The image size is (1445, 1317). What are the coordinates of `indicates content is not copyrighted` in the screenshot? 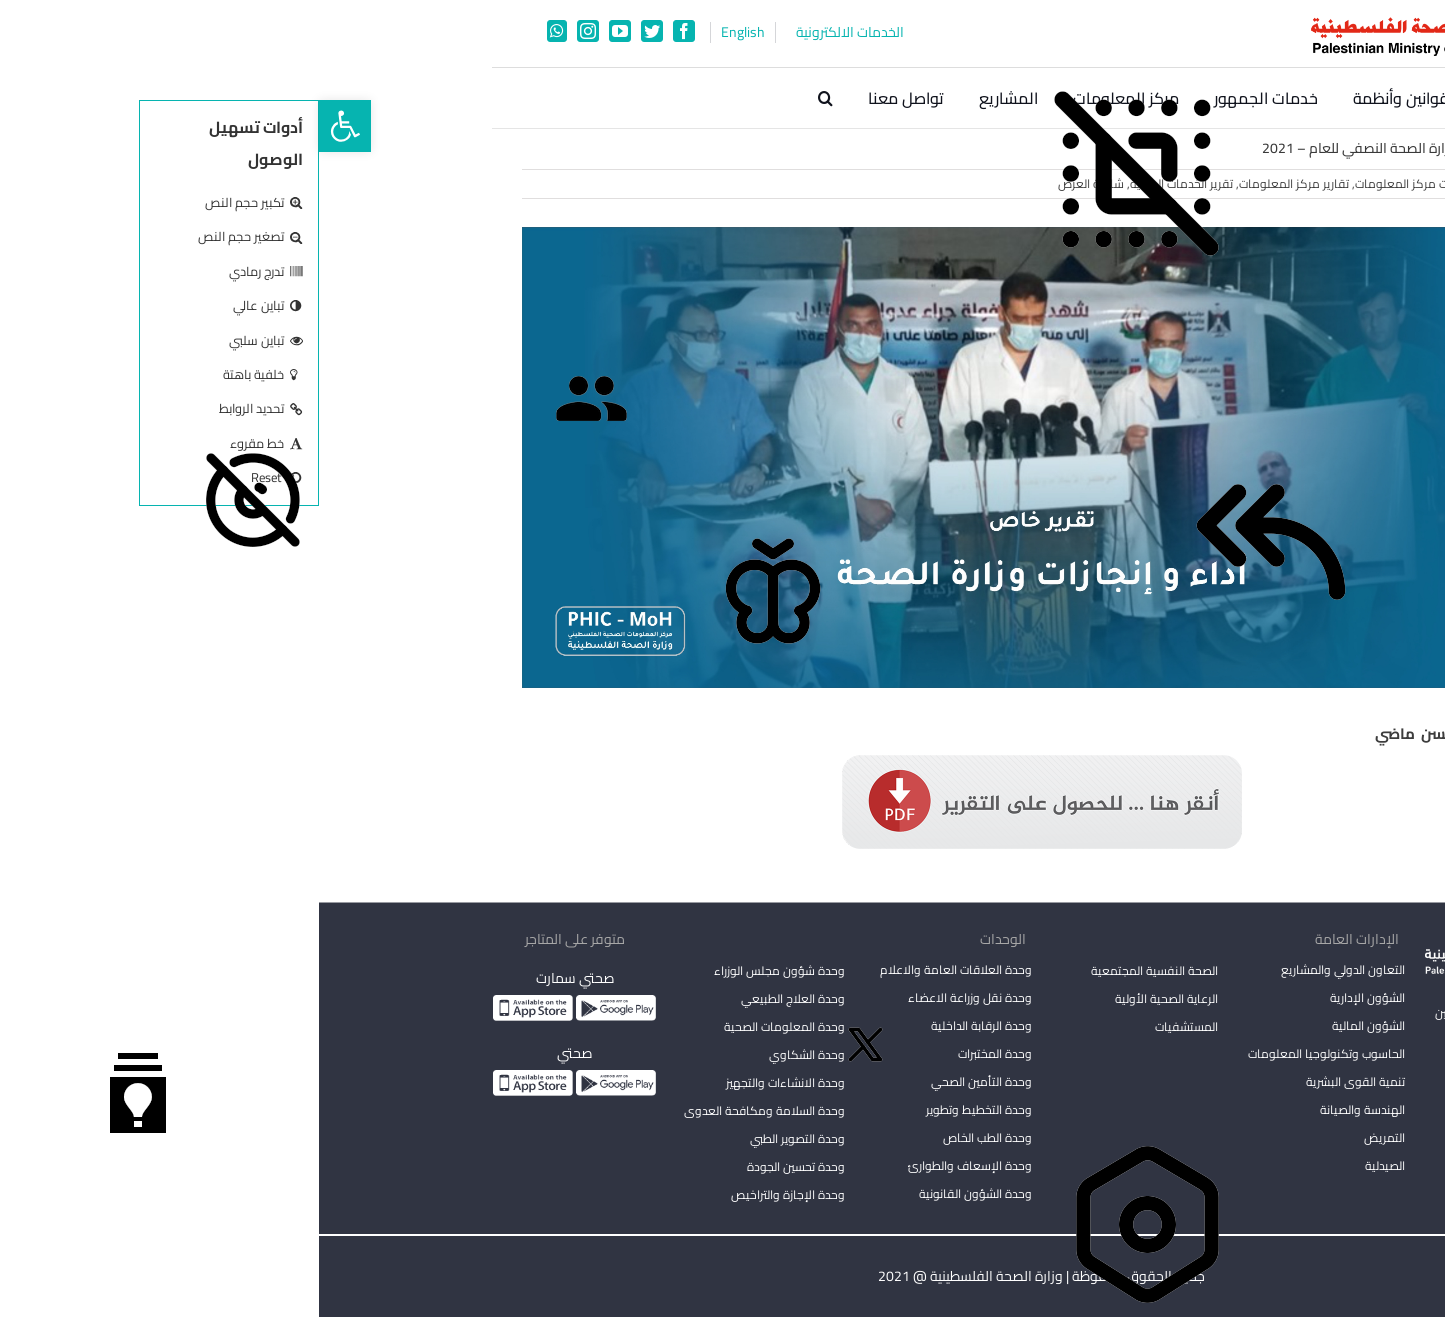 It's located at (253, 500).